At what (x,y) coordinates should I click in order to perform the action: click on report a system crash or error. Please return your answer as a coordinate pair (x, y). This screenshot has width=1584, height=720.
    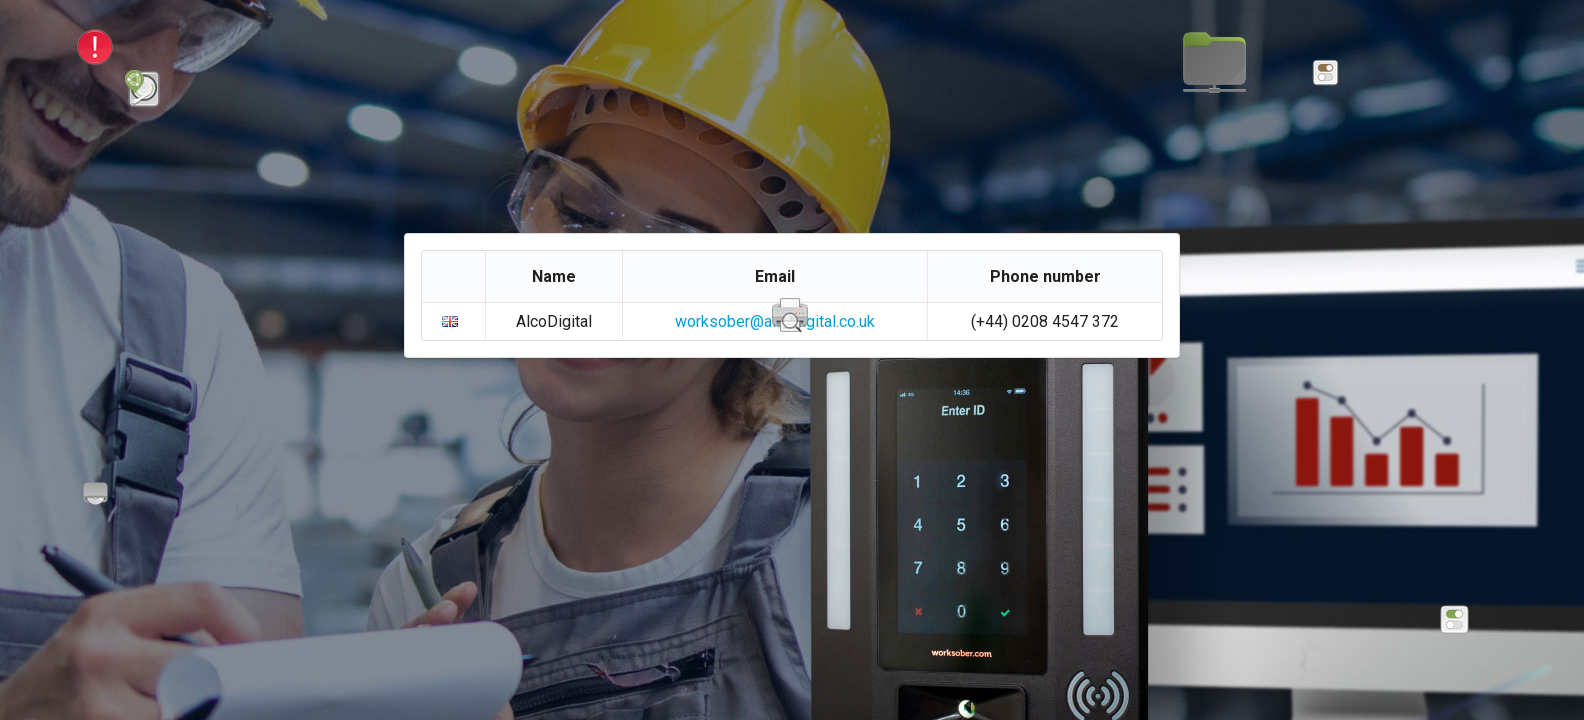
    Looking at the image, I should click on (95, 47).